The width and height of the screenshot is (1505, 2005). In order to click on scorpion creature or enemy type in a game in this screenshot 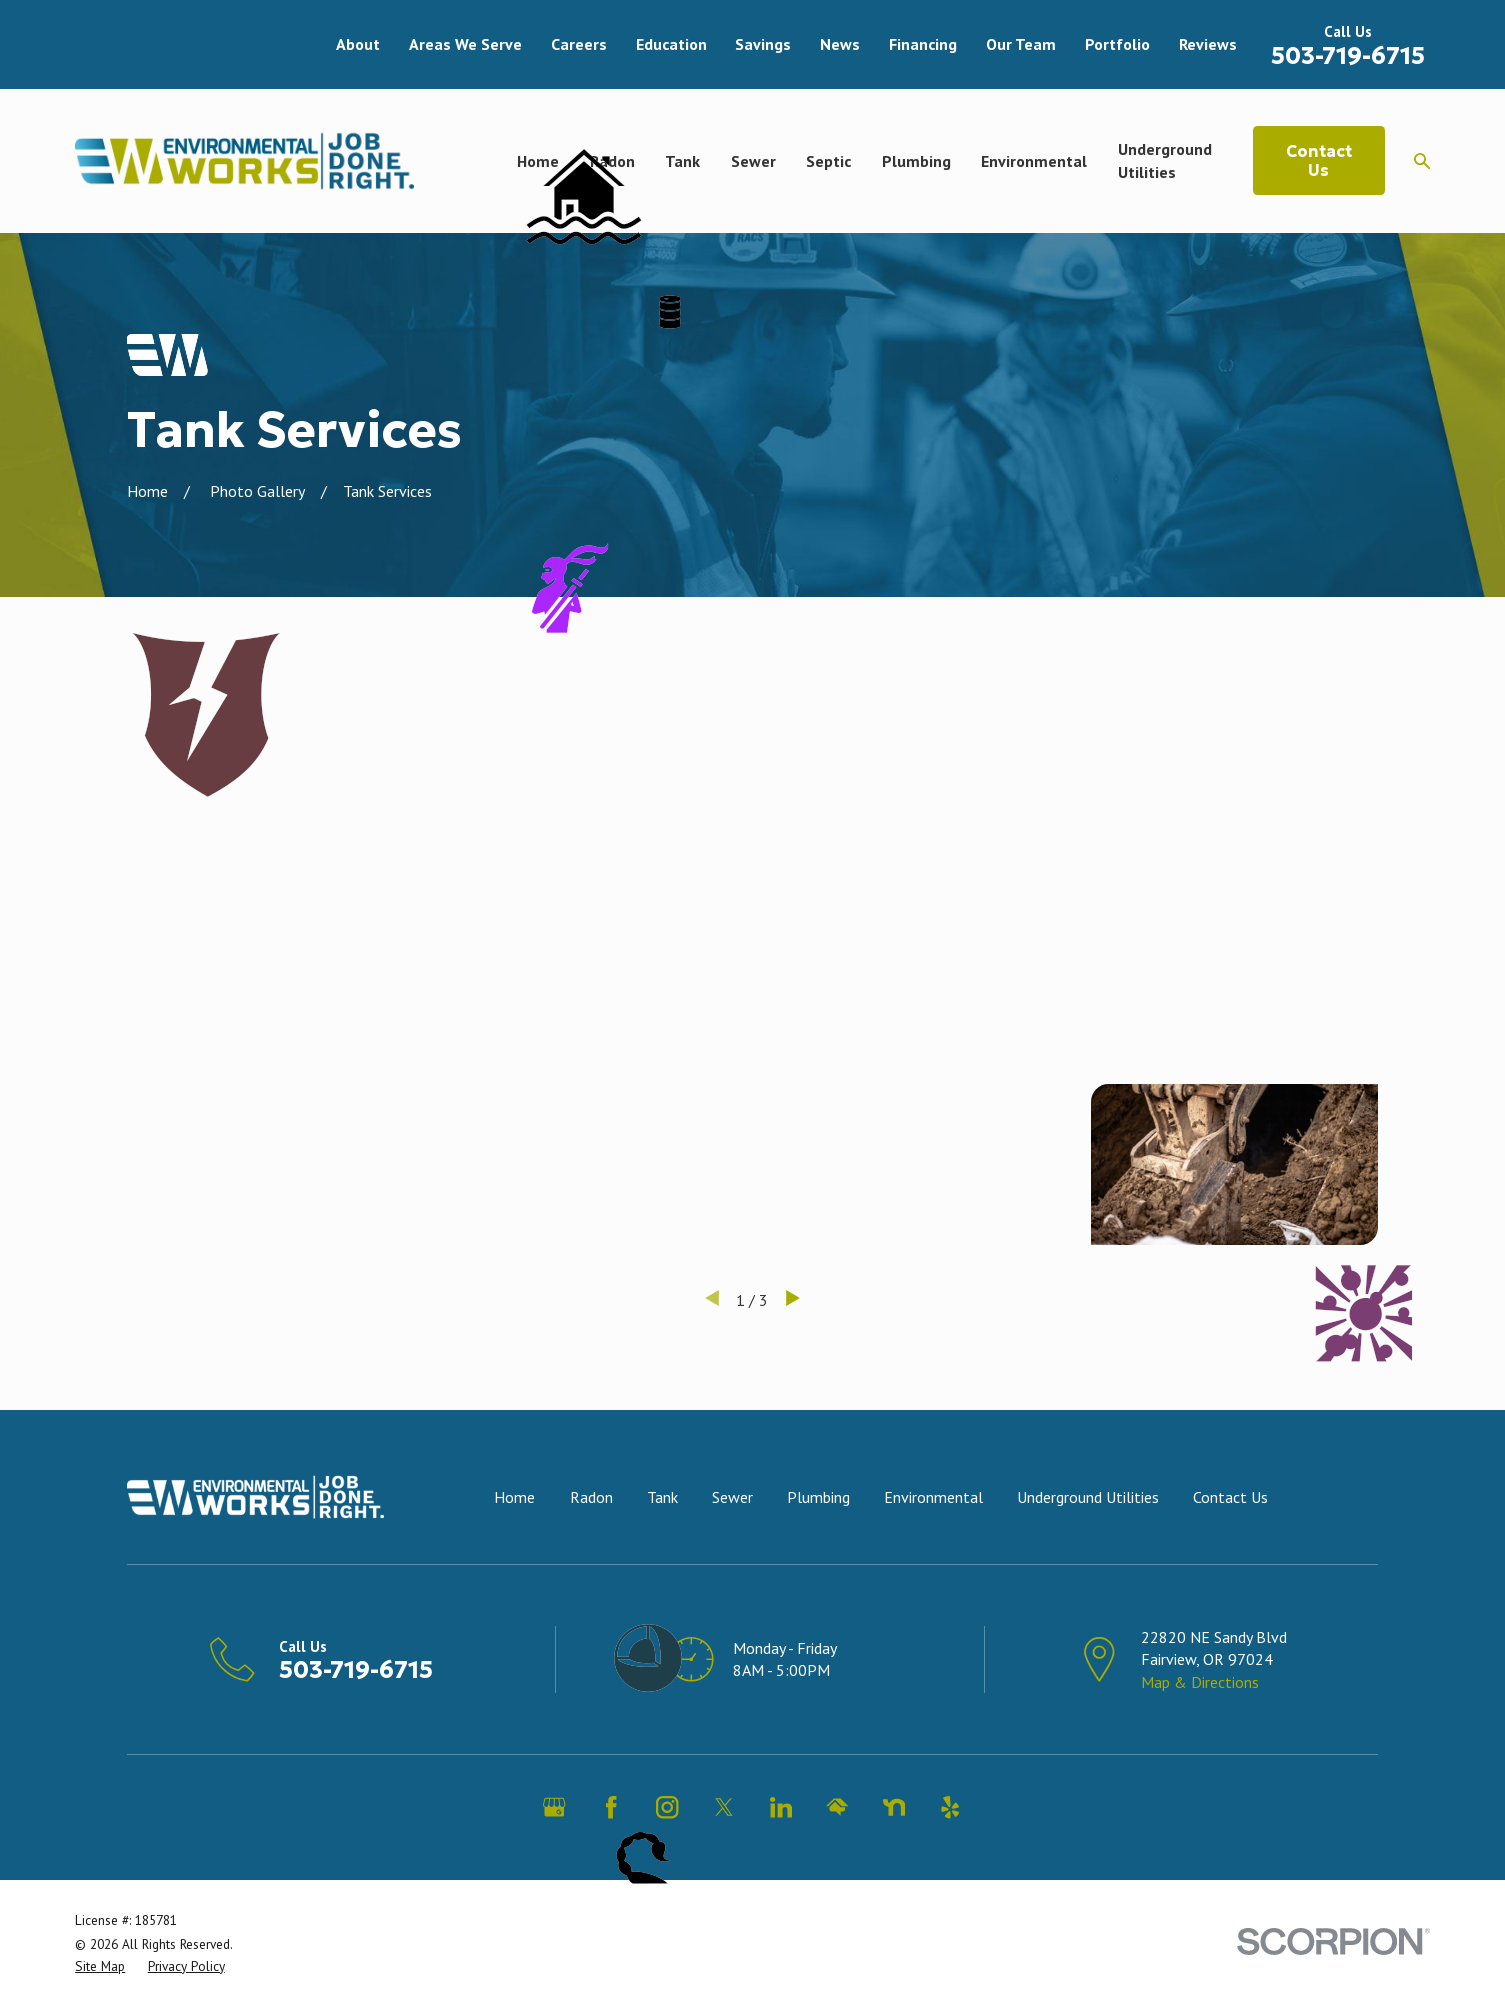, I will do `click(643, 1856)`.